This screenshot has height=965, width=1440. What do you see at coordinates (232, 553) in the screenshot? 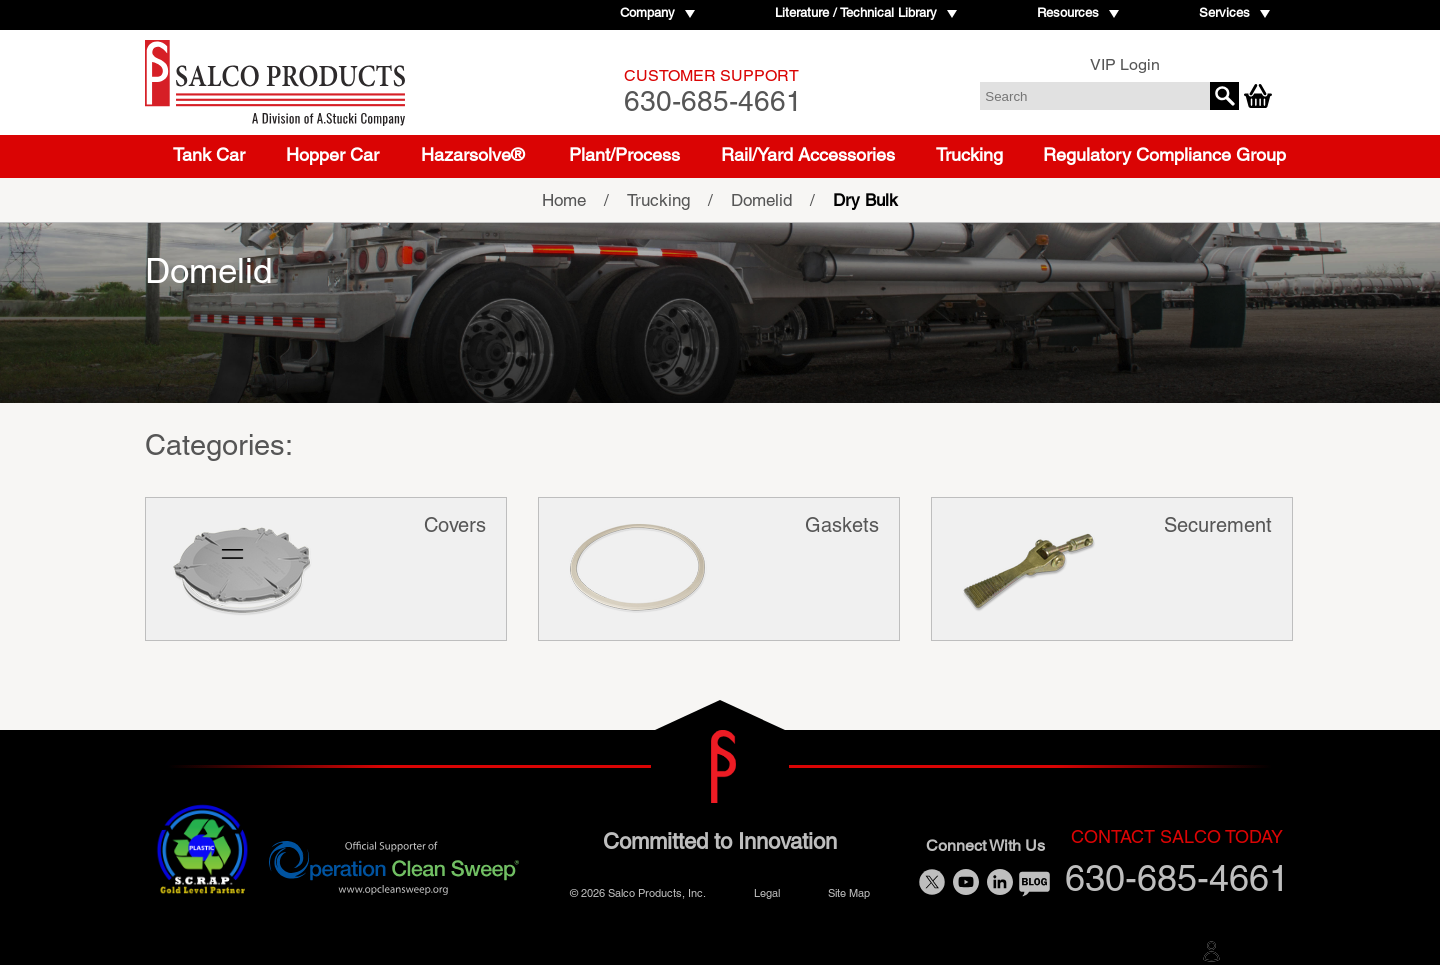
I see `open navigation menu` at bounding box center [232, 553].